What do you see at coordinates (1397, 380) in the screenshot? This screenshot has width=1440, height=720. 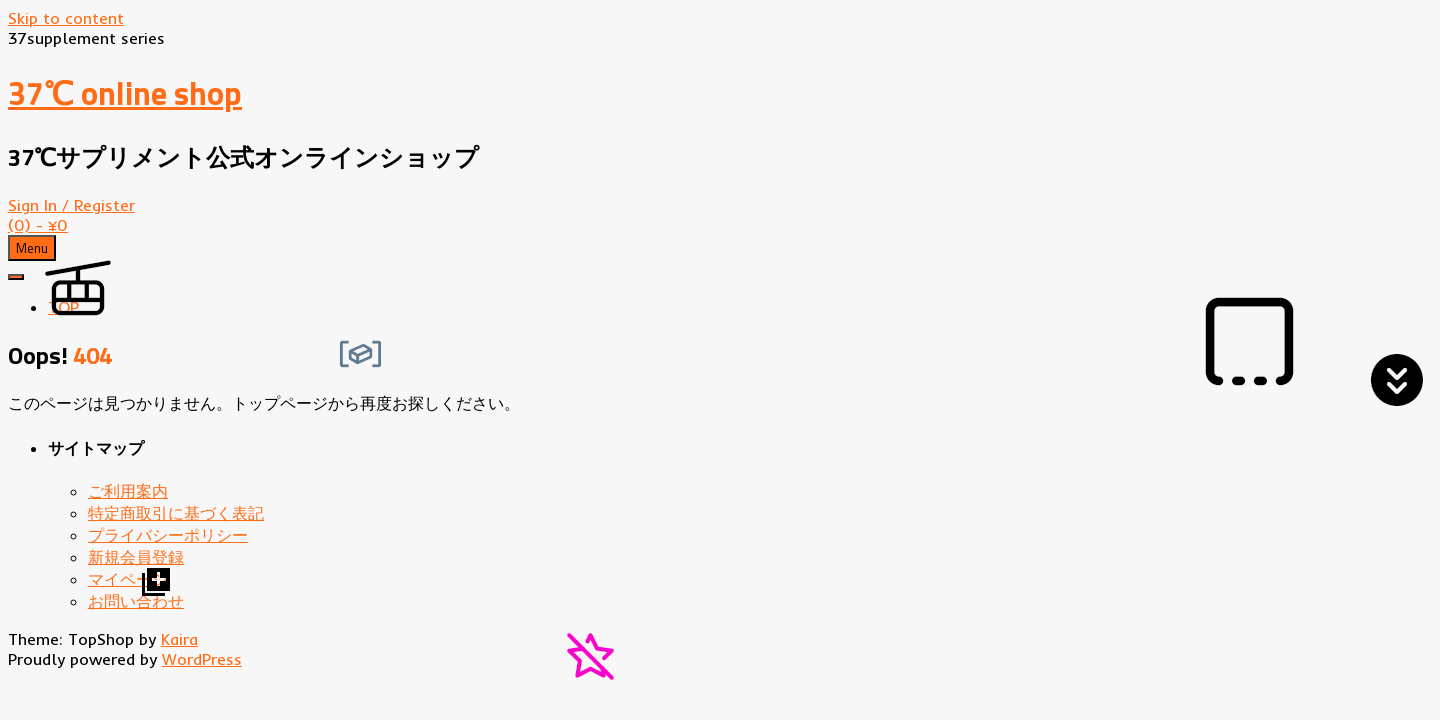 I see `expand all content below` at bounding box center [1397, 380].